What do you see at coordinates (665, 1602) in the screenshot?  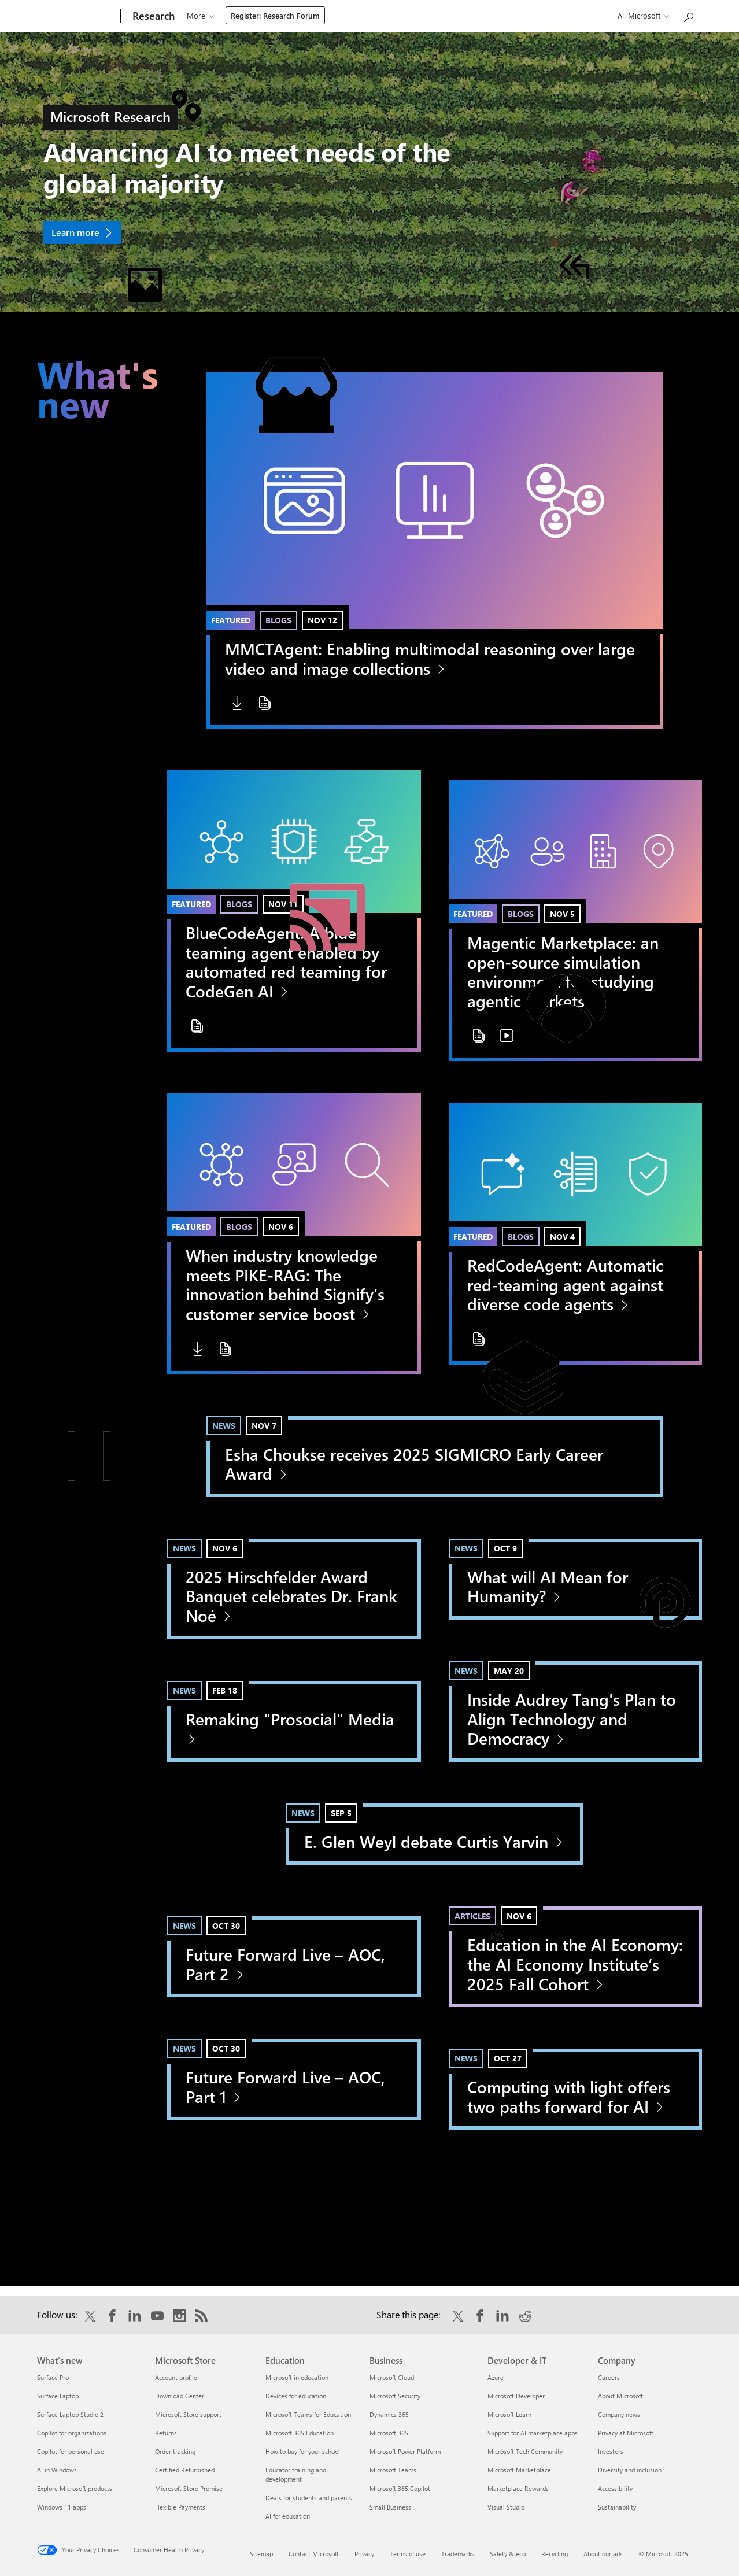 I see `processwire CMS logo` at bounding box center [665, 1602].